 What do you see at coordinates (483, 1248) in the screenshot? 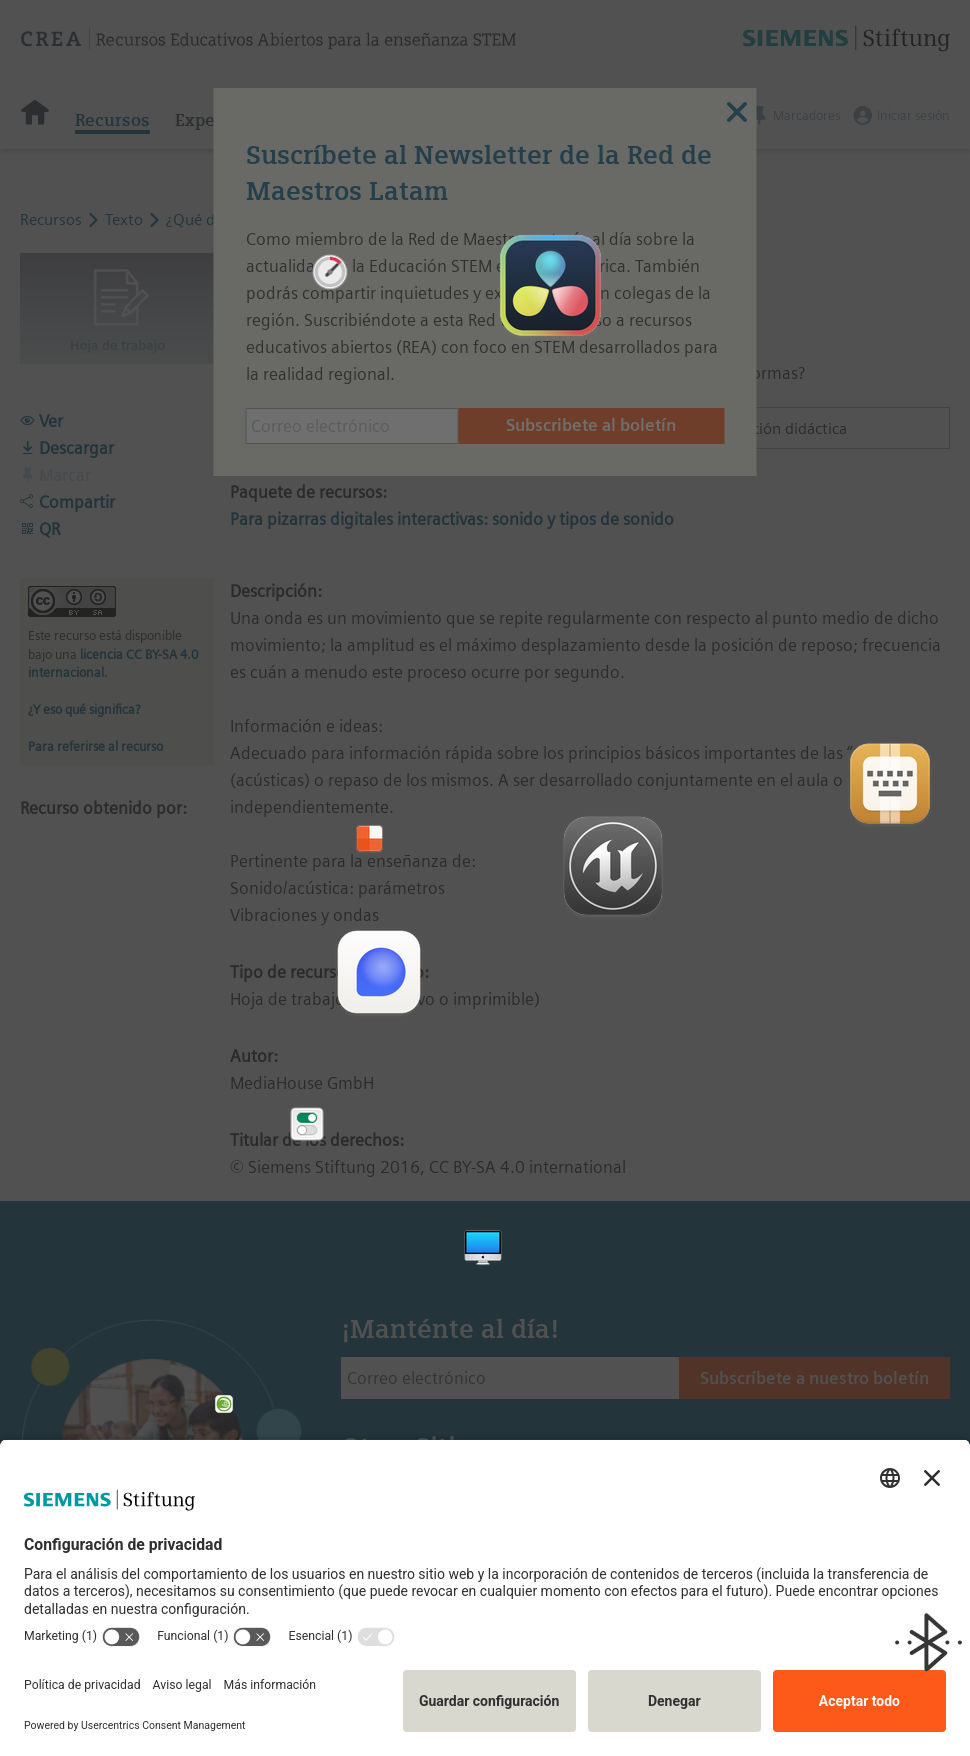
I see `access desktop or computer settings` at bounding box center [483, 1248].